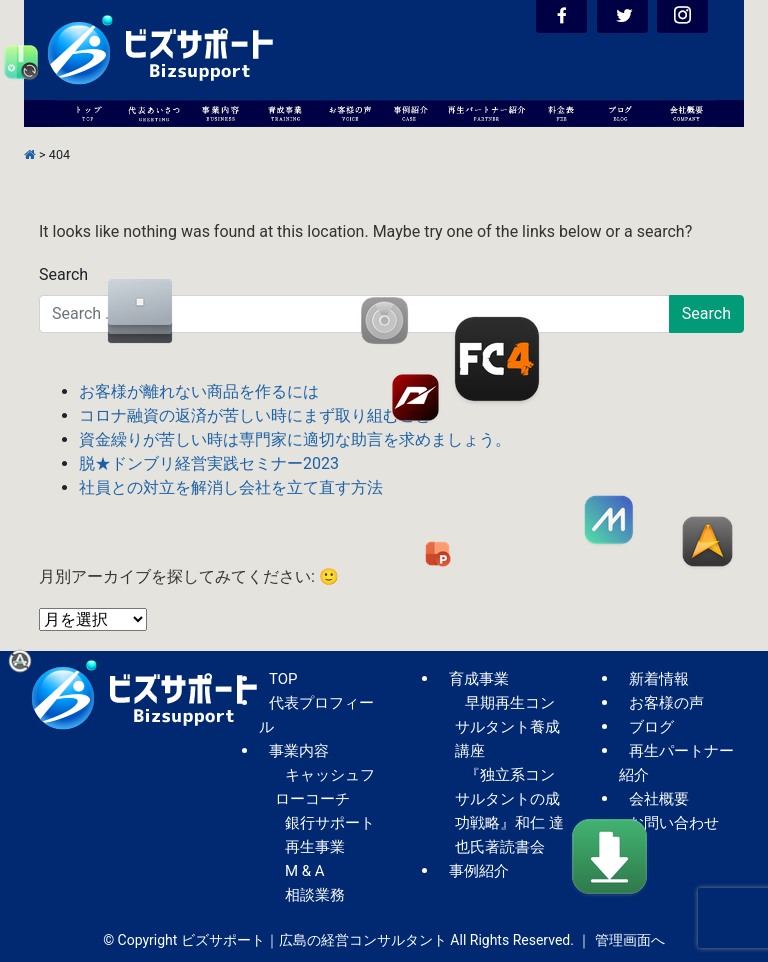  I want to click on open yast system update manager, so click(21, 62).